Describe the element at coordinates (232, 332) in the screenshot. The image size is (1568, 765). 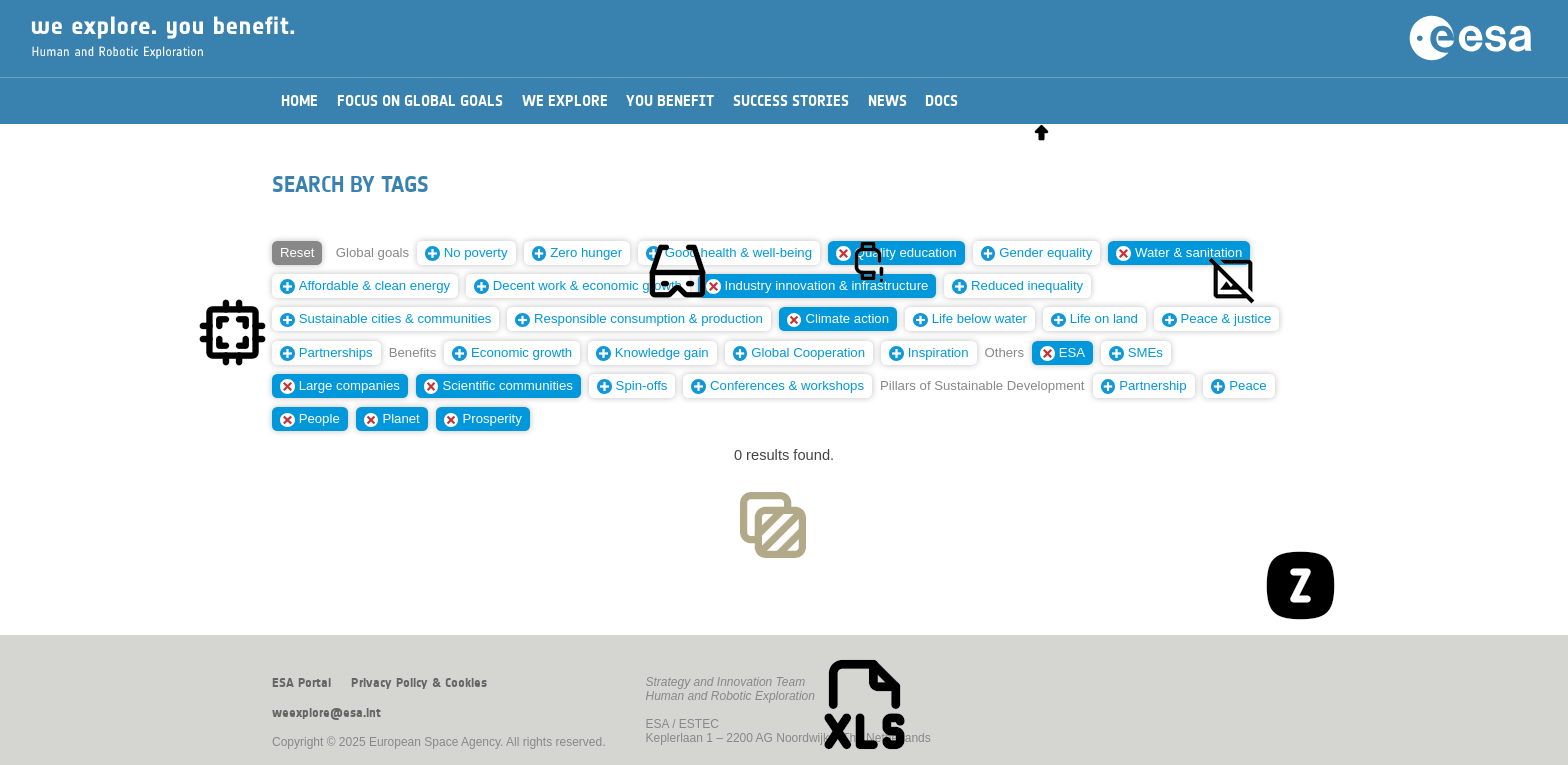
I see `view CPU or processor information` at that location.